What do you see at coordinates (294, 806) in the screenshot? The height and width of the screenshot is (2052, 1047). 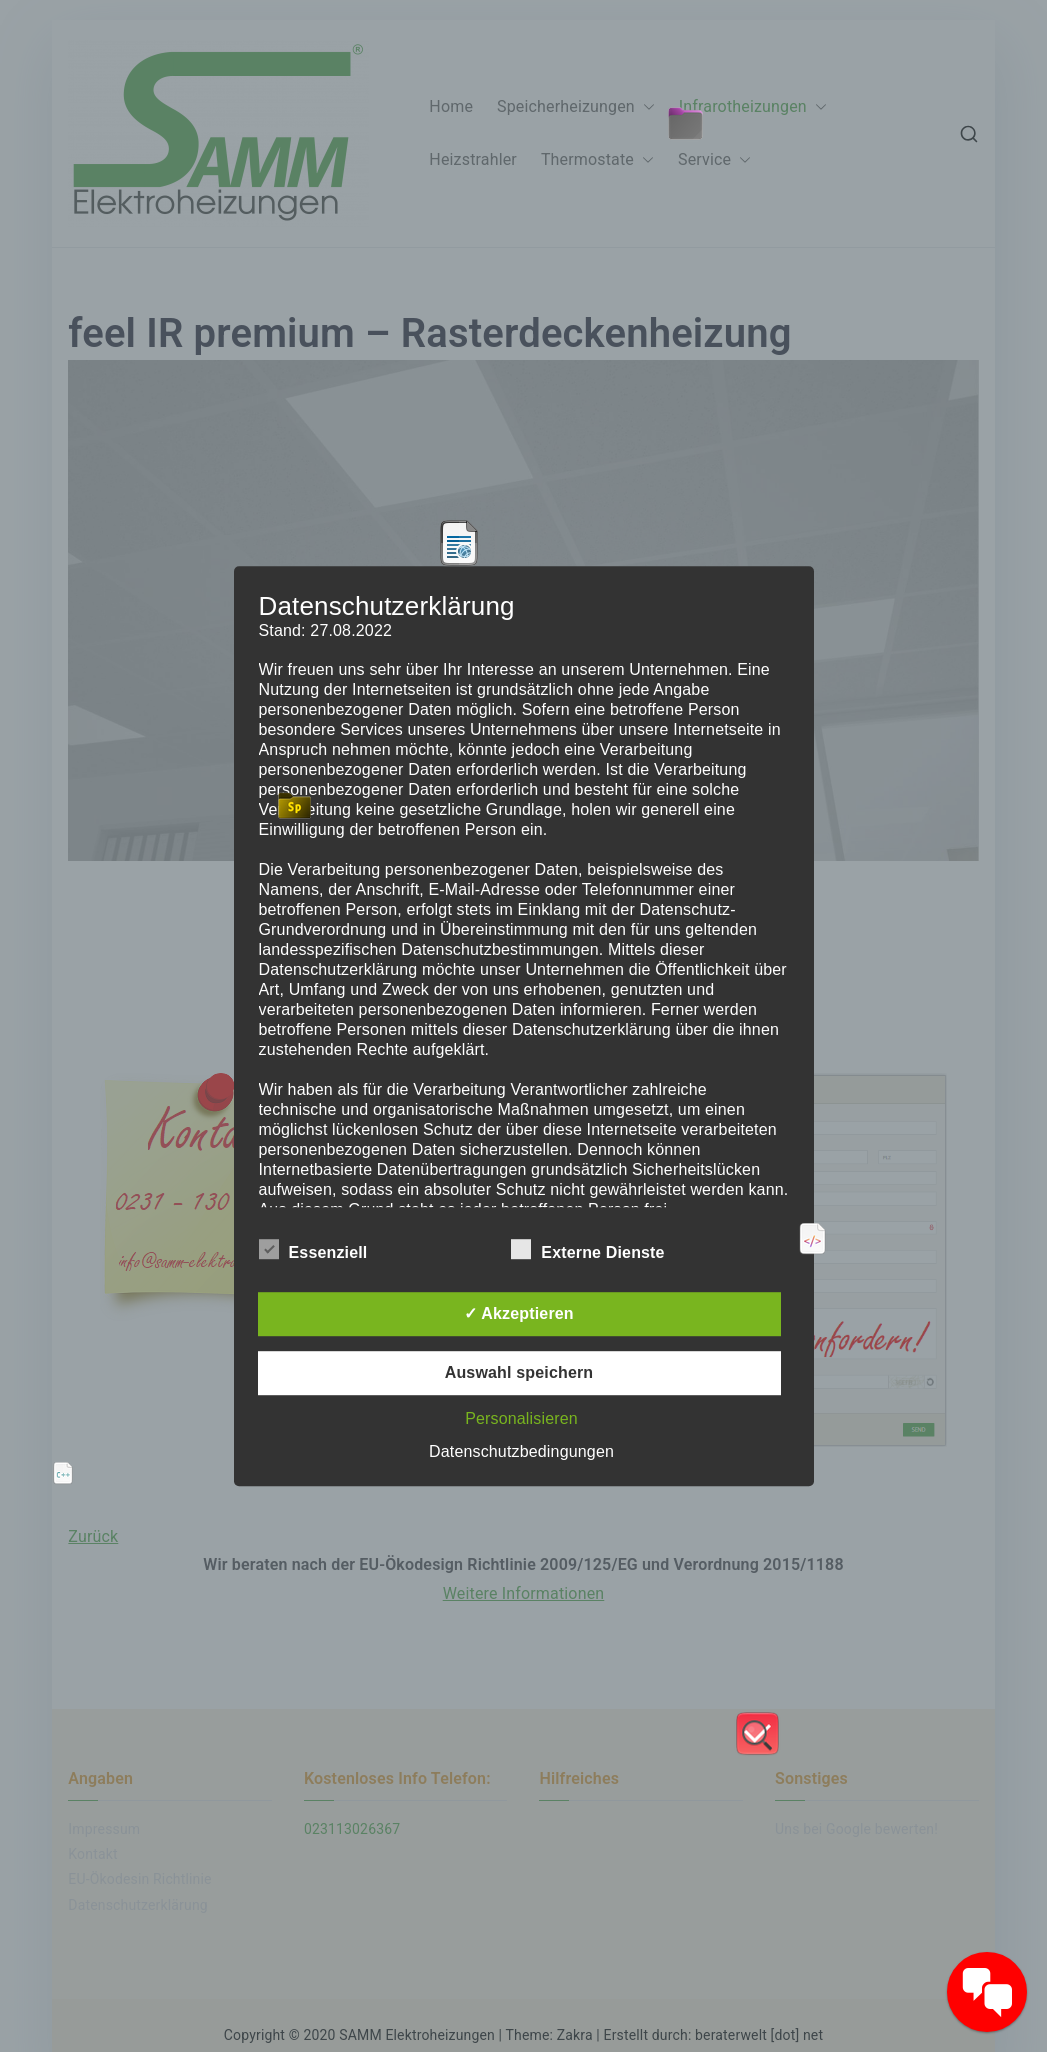 I see `open folder containing adobe spark projects` at bounding box center [294, 806].